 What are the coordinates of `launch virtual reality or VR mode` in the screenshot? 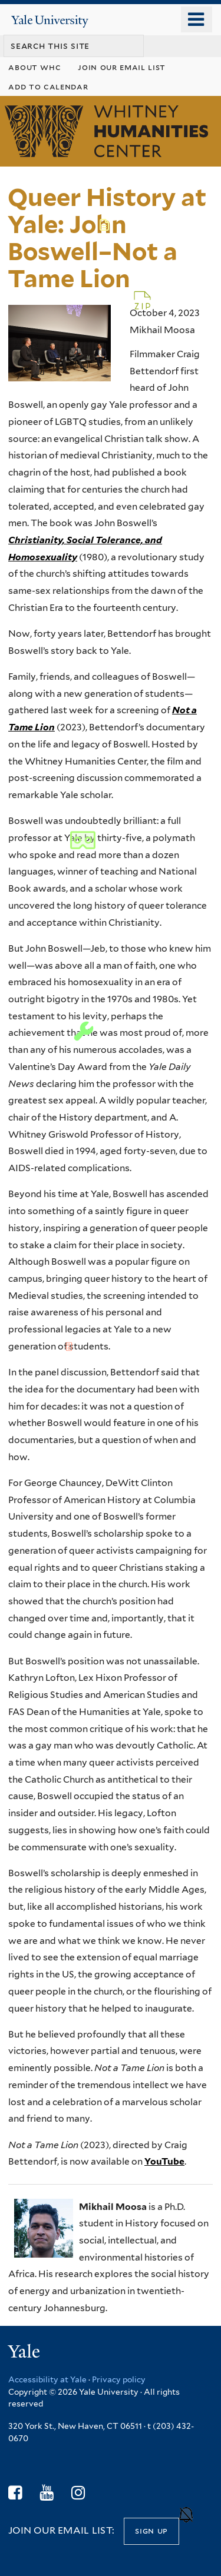 It's located at (83, 840).